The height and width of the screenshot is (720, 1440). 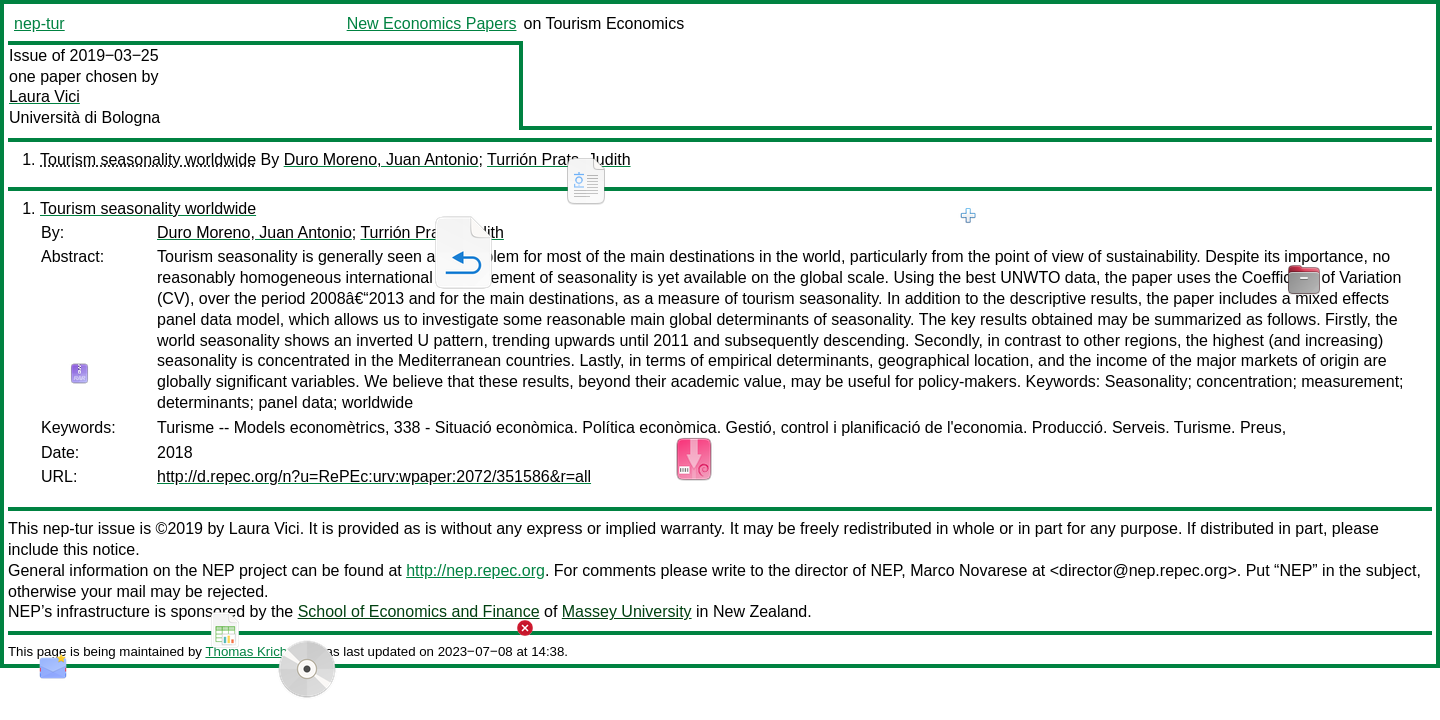 I want to click on audio CD or optical media device, so click(x=307, y=669).